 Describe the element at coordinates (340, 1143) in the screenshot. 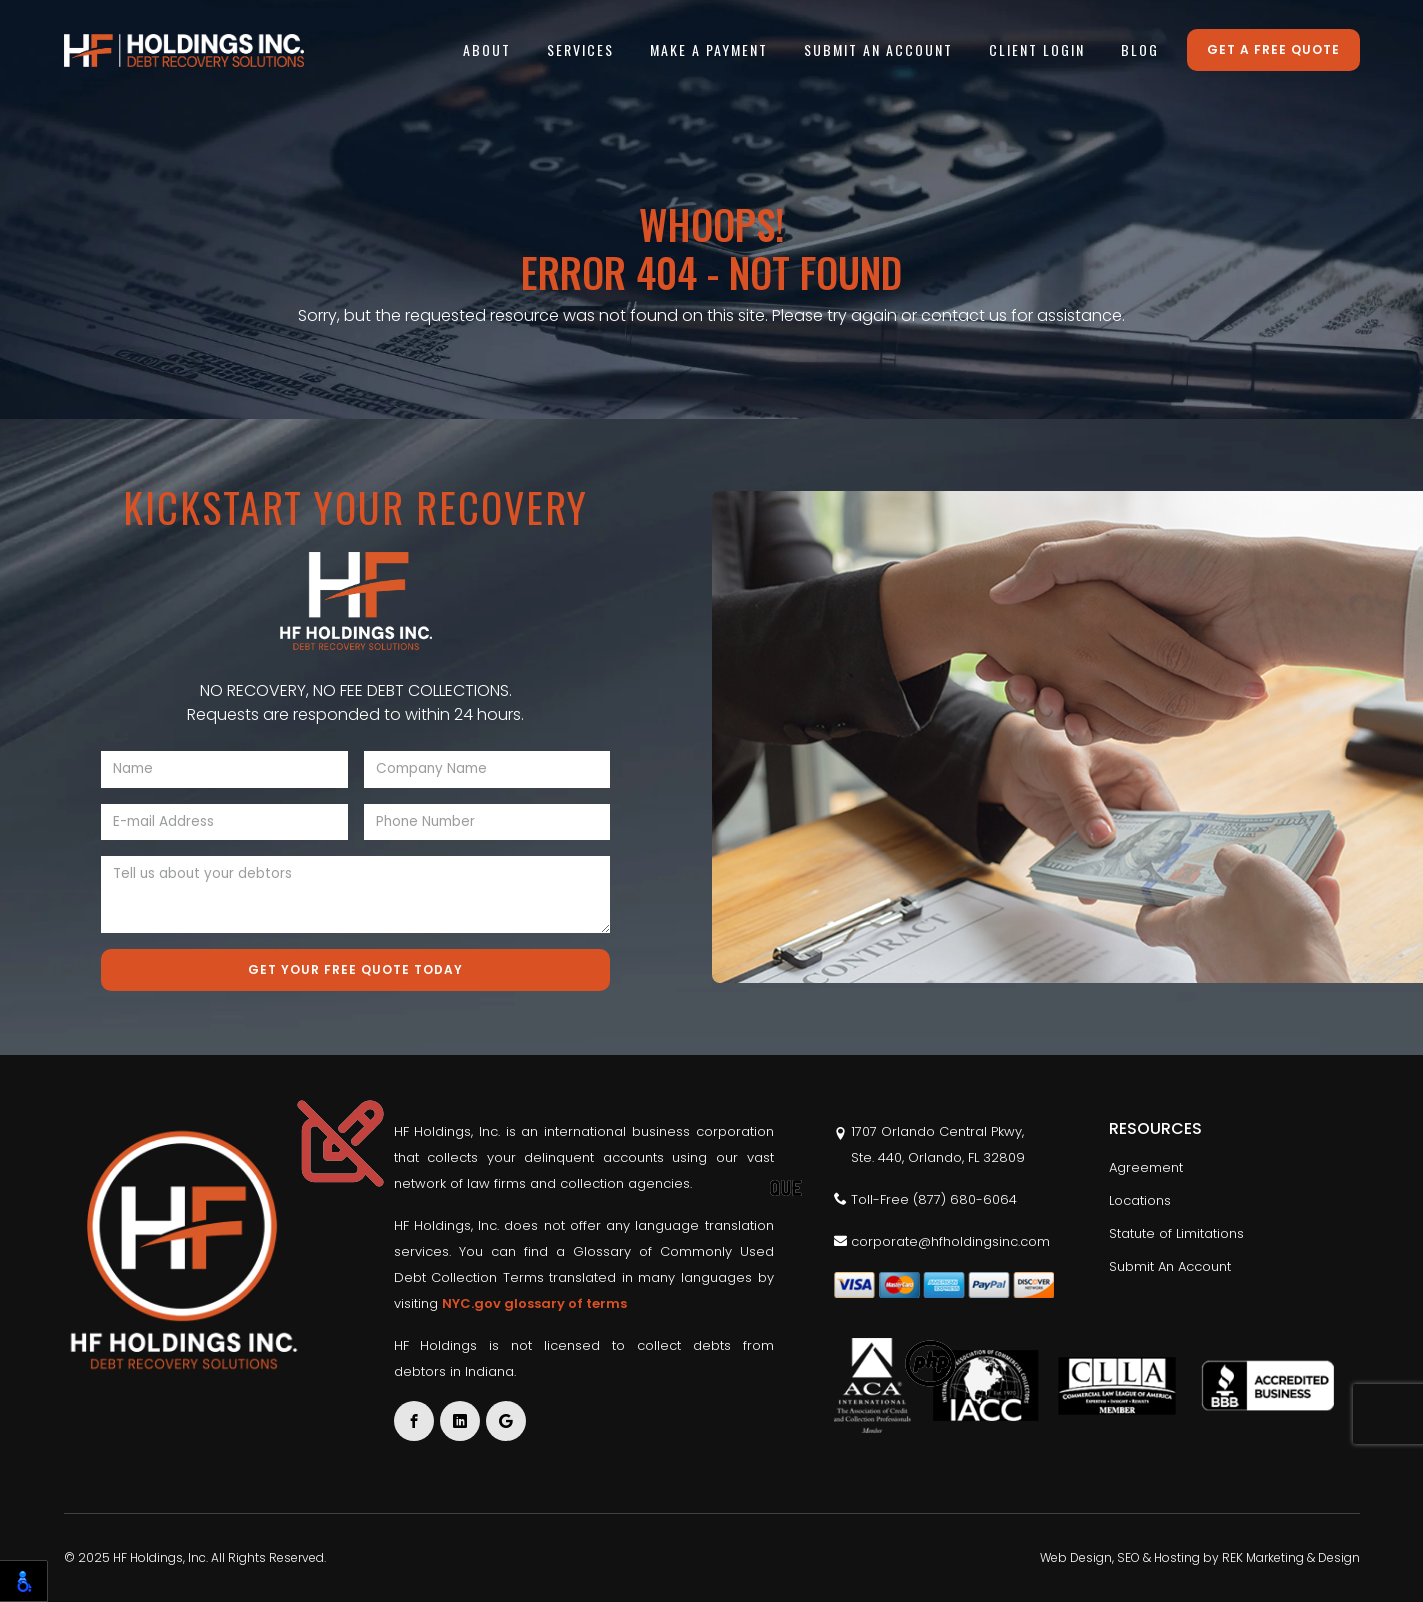

I see `editing is disabled or unavailable` at that location.